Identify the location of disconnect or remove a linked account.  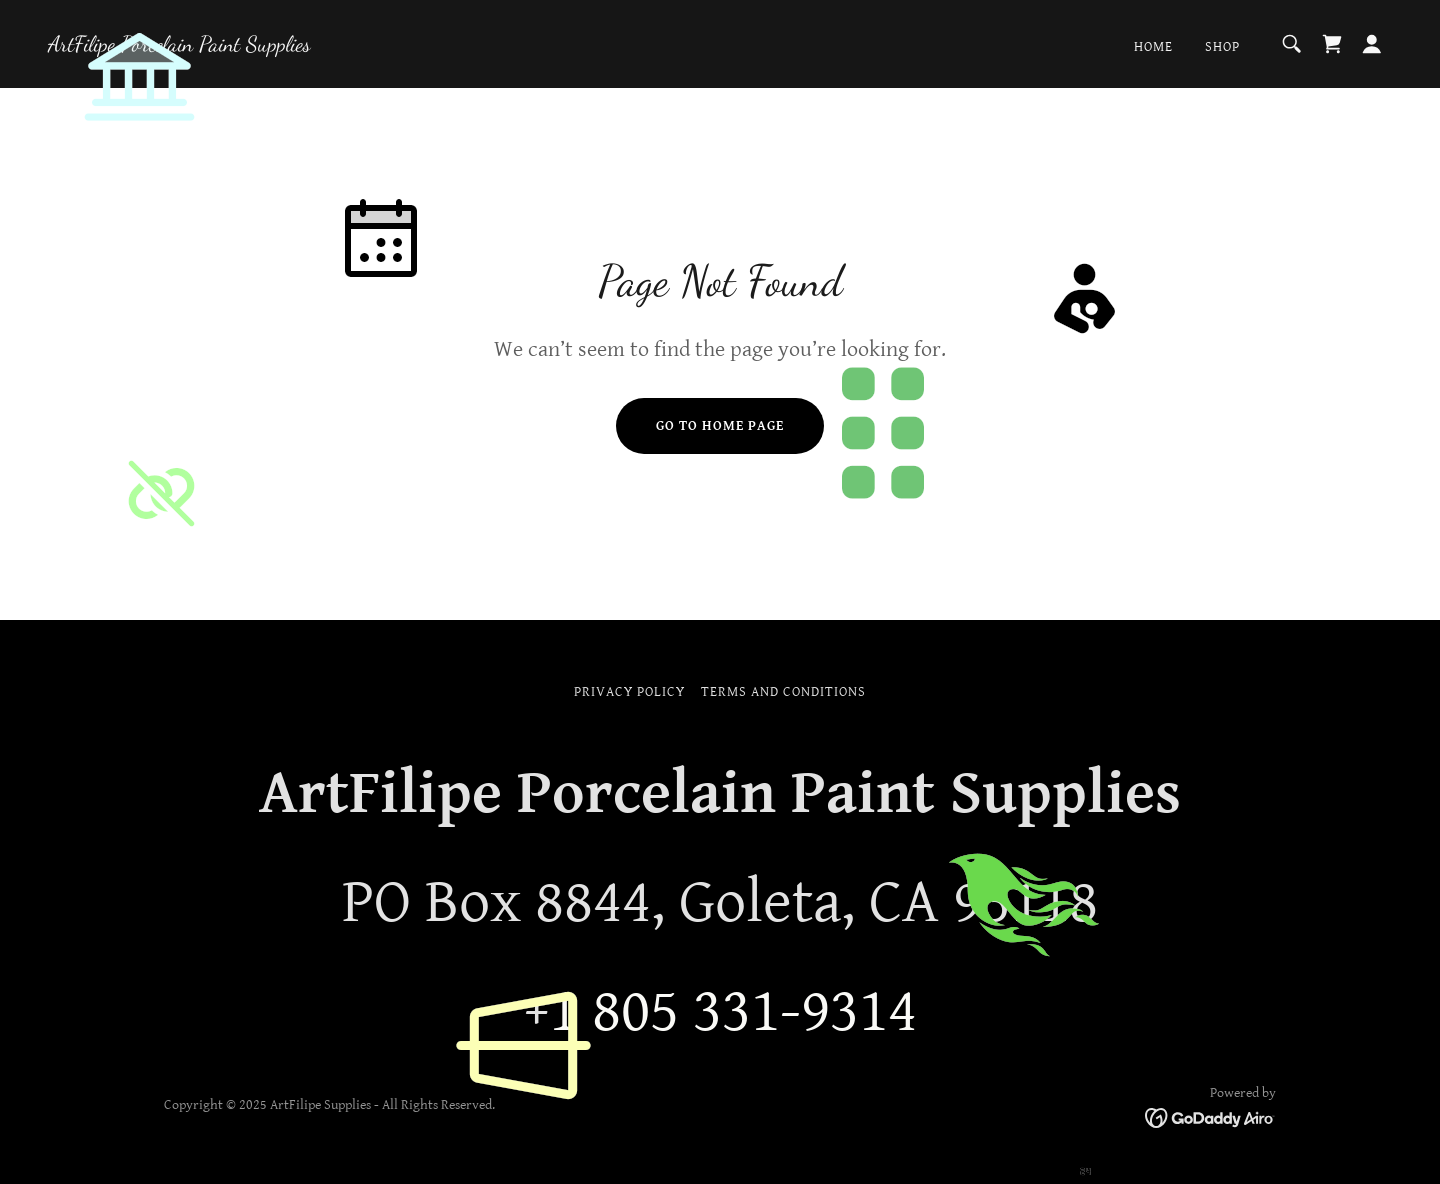
(161, 493).